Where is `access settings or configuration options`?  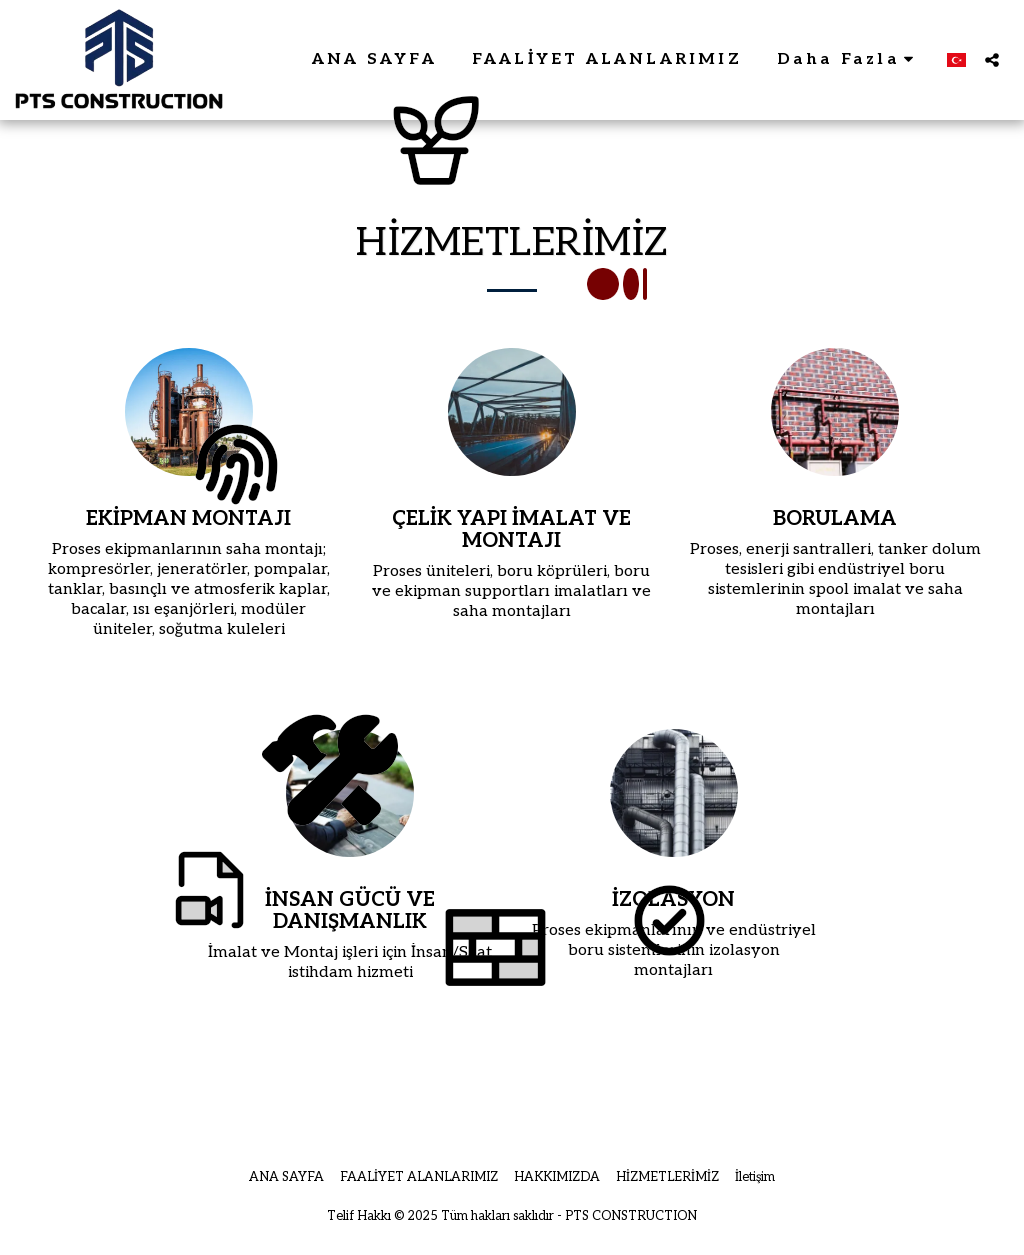 access settings or configuration options is located at coordinates (330, 770).